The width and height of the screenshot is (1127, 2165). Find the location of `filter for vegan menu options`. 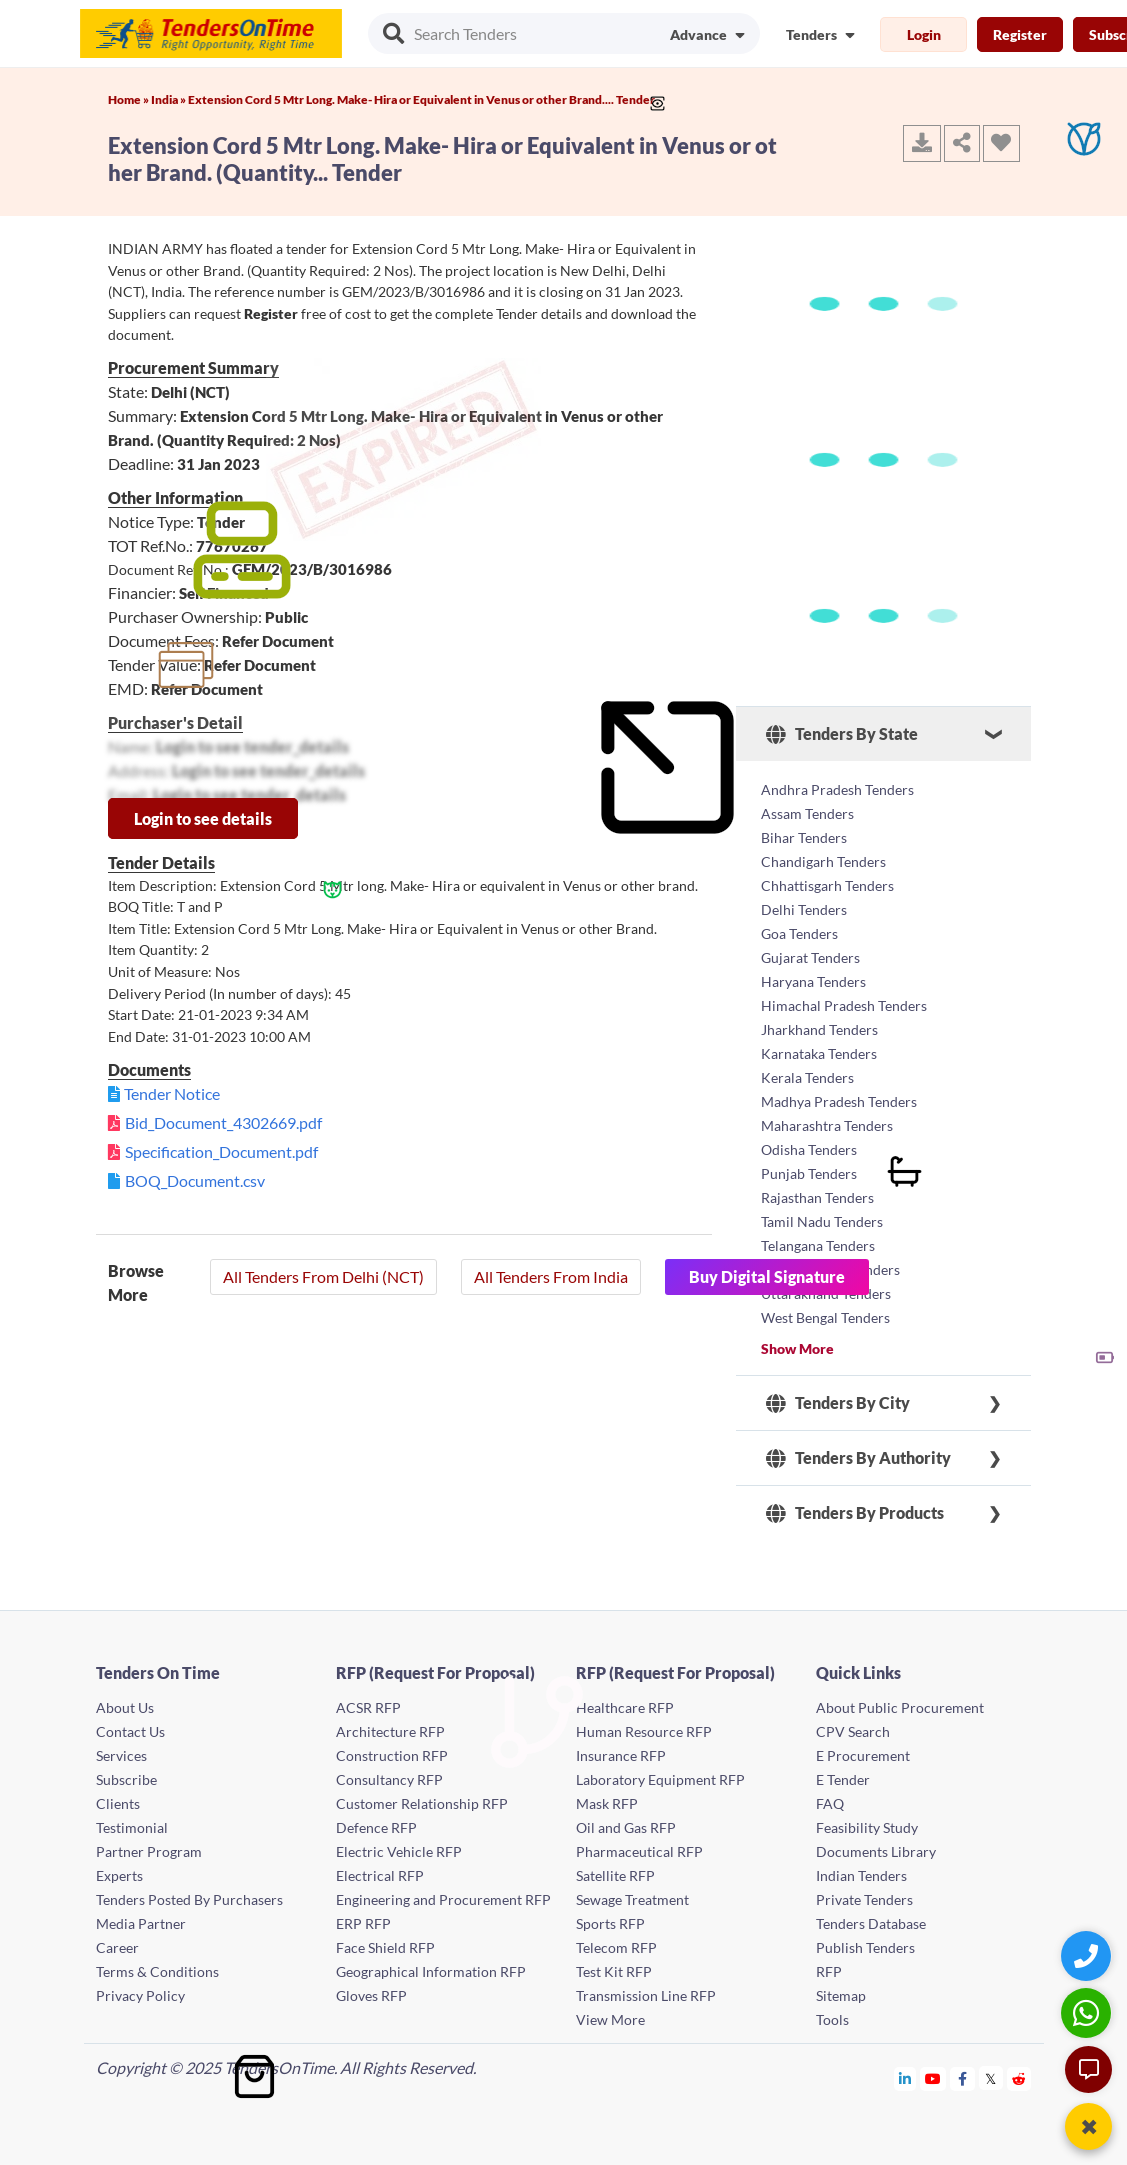

filter for vegan menu options is located at coordinates (1084, 139).